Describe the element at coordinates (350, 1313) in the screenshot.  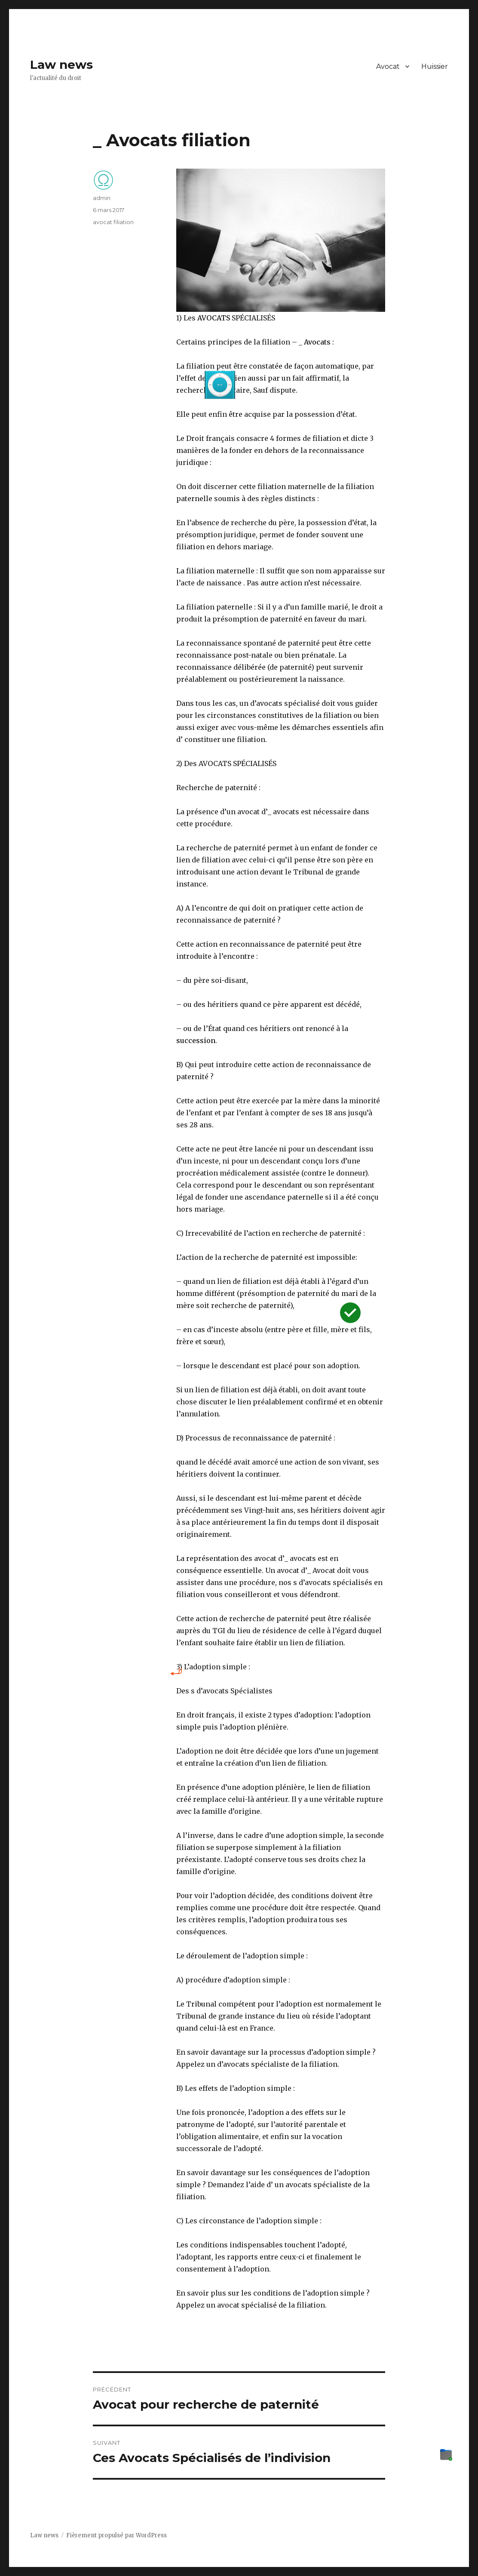
I see `confirm or apply changes` at that location.